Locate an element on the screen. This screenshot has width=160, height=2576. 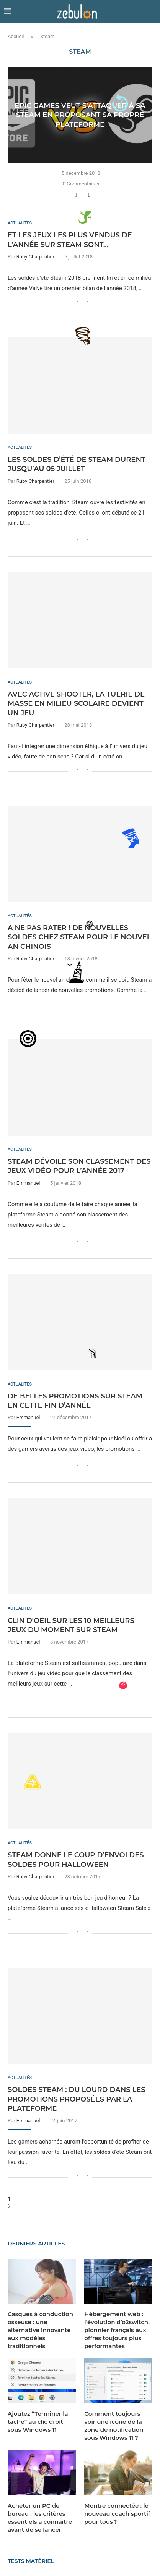
indicates a maritime or nautical feature is located at coordinates (76, 972).